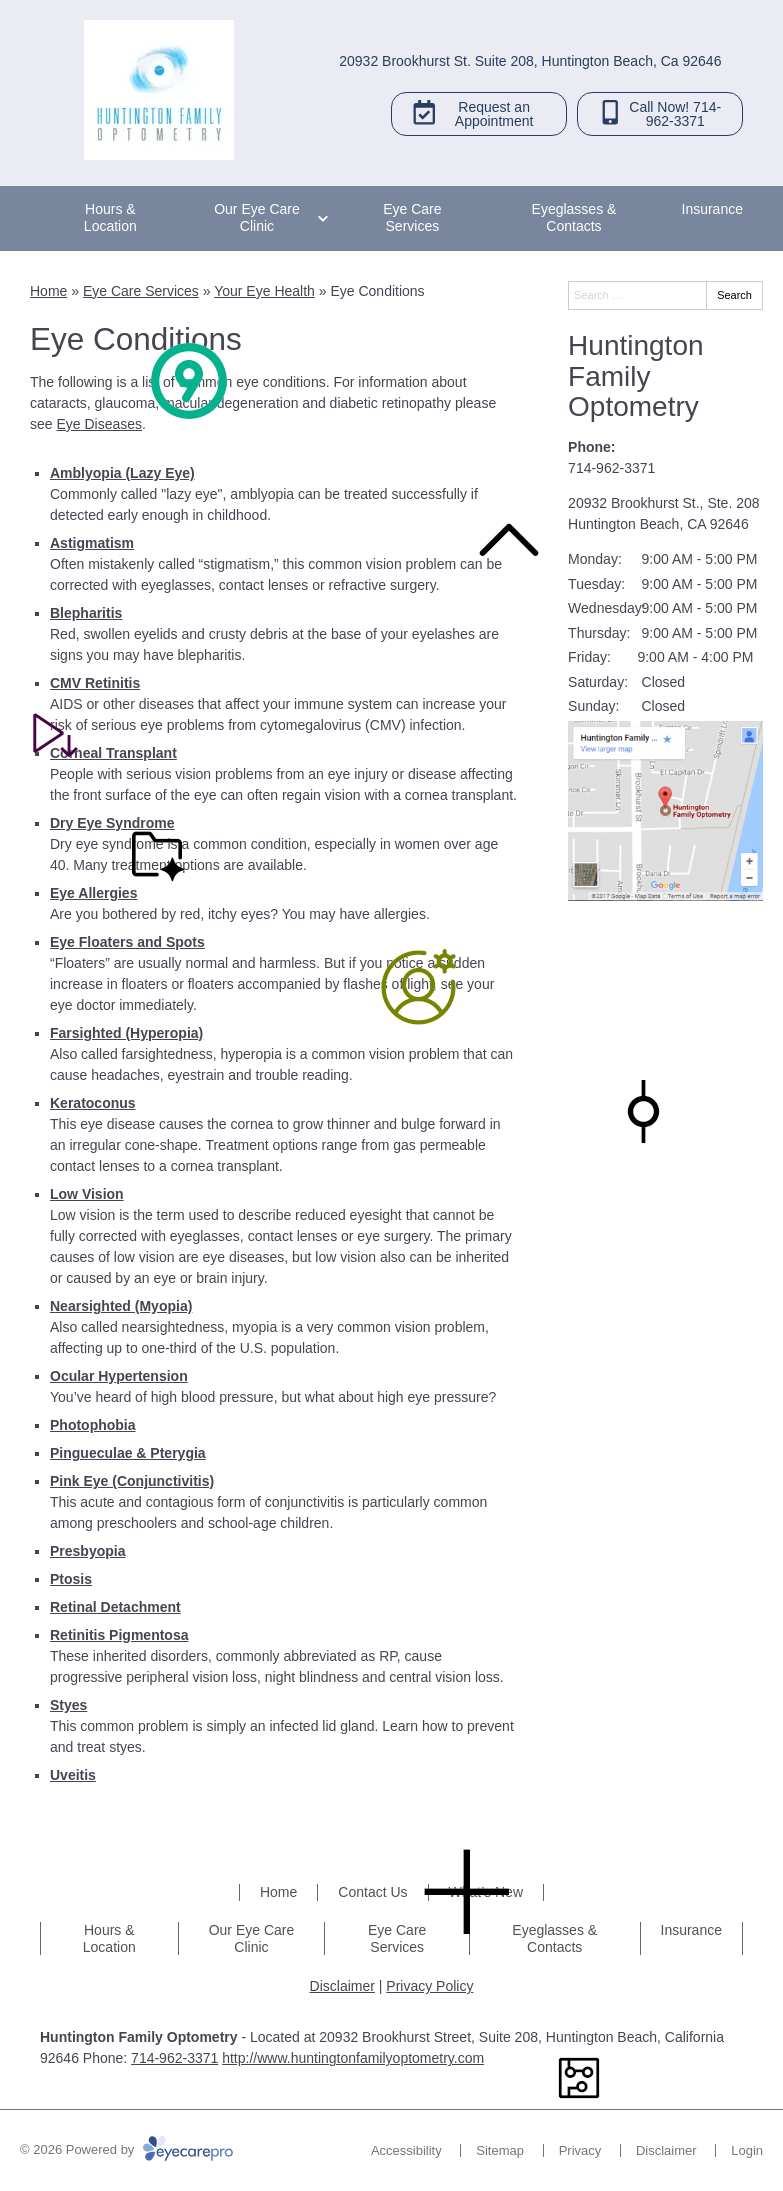 The width and height of the screenshot is (783, 2191). Describe the element at coordinates (643, 1111) in the screenshot. I see `view commit history` at that location.